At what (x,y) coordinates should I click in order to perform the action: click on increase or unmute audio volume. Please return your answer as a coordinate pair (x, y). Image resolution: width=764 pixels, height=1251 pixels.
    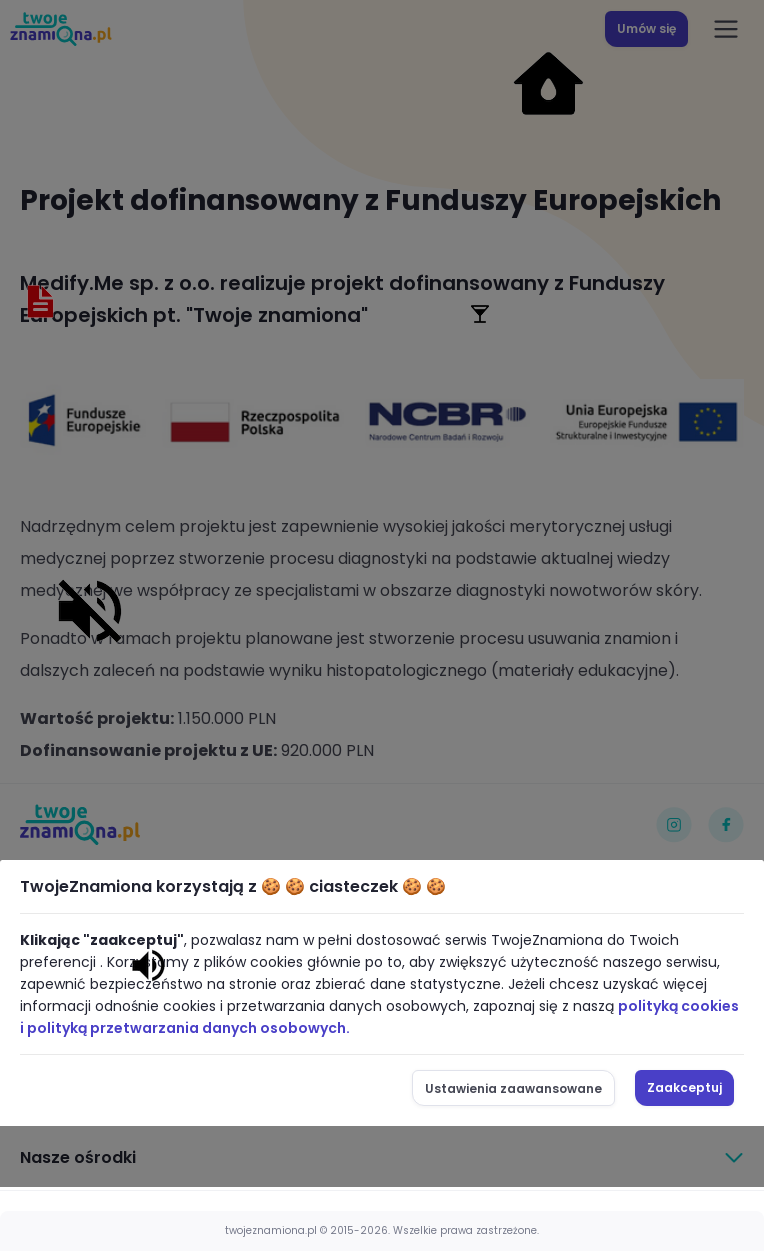
    Looking at the image, I should click on (148, 965).